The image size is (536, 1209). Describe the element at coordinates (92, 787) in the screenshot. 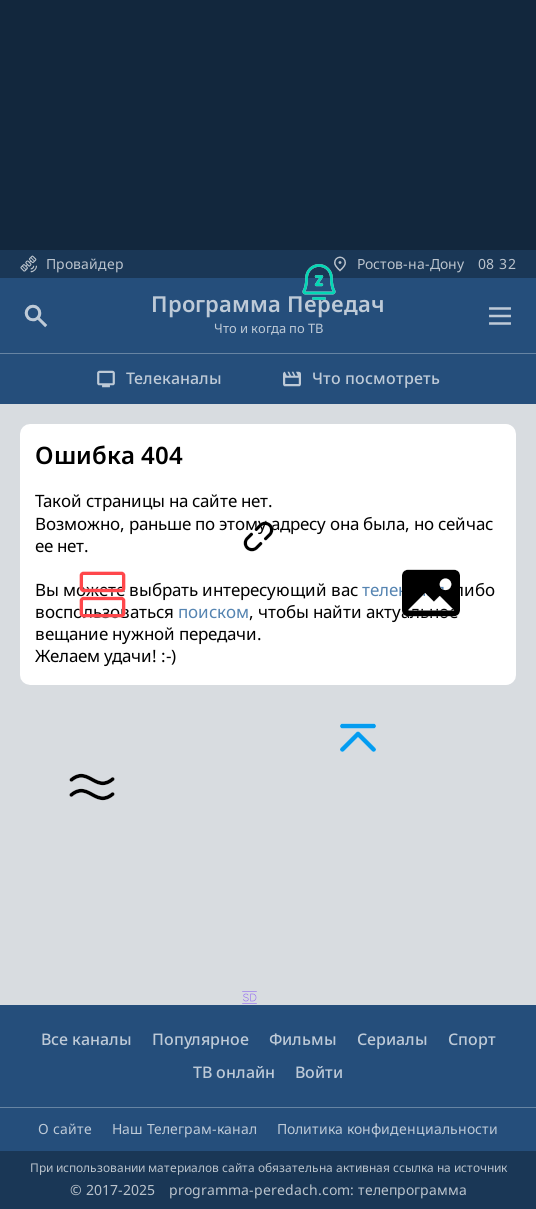

I see `indicates approximate or estimated value` at that location.